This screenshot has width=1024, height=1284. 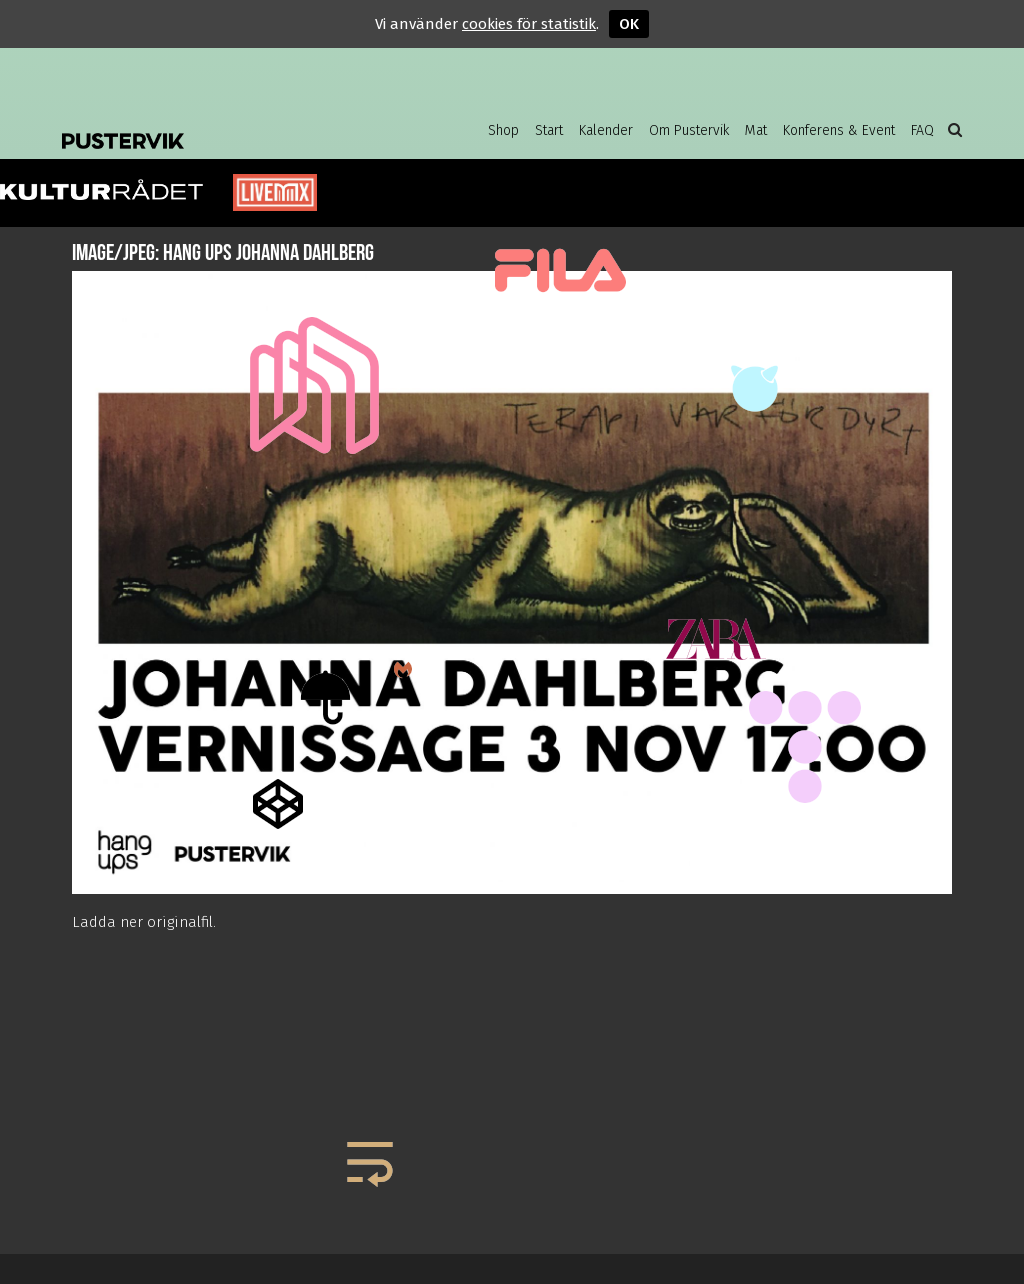 I want to click on view weather protection or rain forecast, so click(x=325, y=697).